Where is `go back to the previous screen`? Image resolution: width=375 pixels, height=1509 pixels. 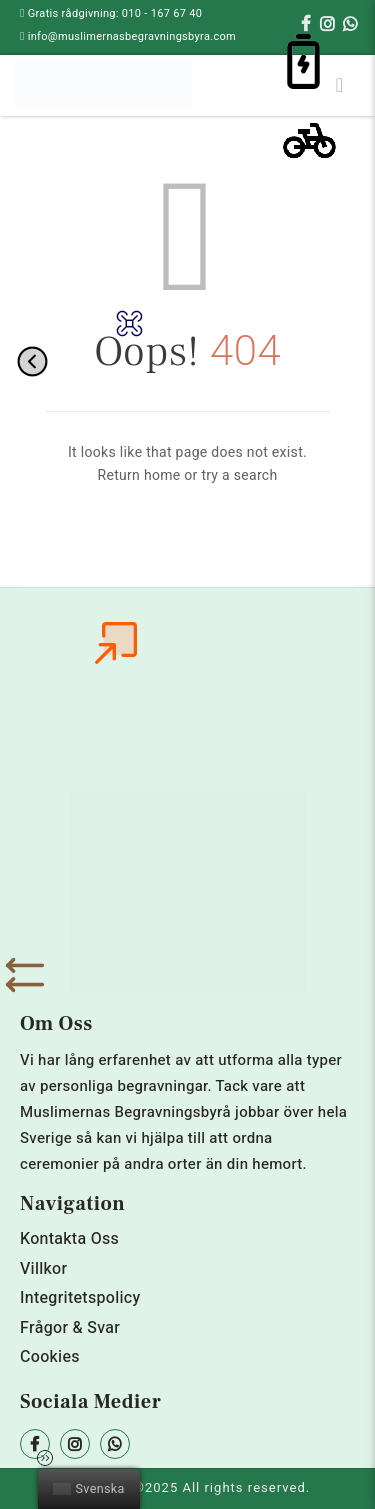 go back to the previous screen is located at coordinates (32, 361).